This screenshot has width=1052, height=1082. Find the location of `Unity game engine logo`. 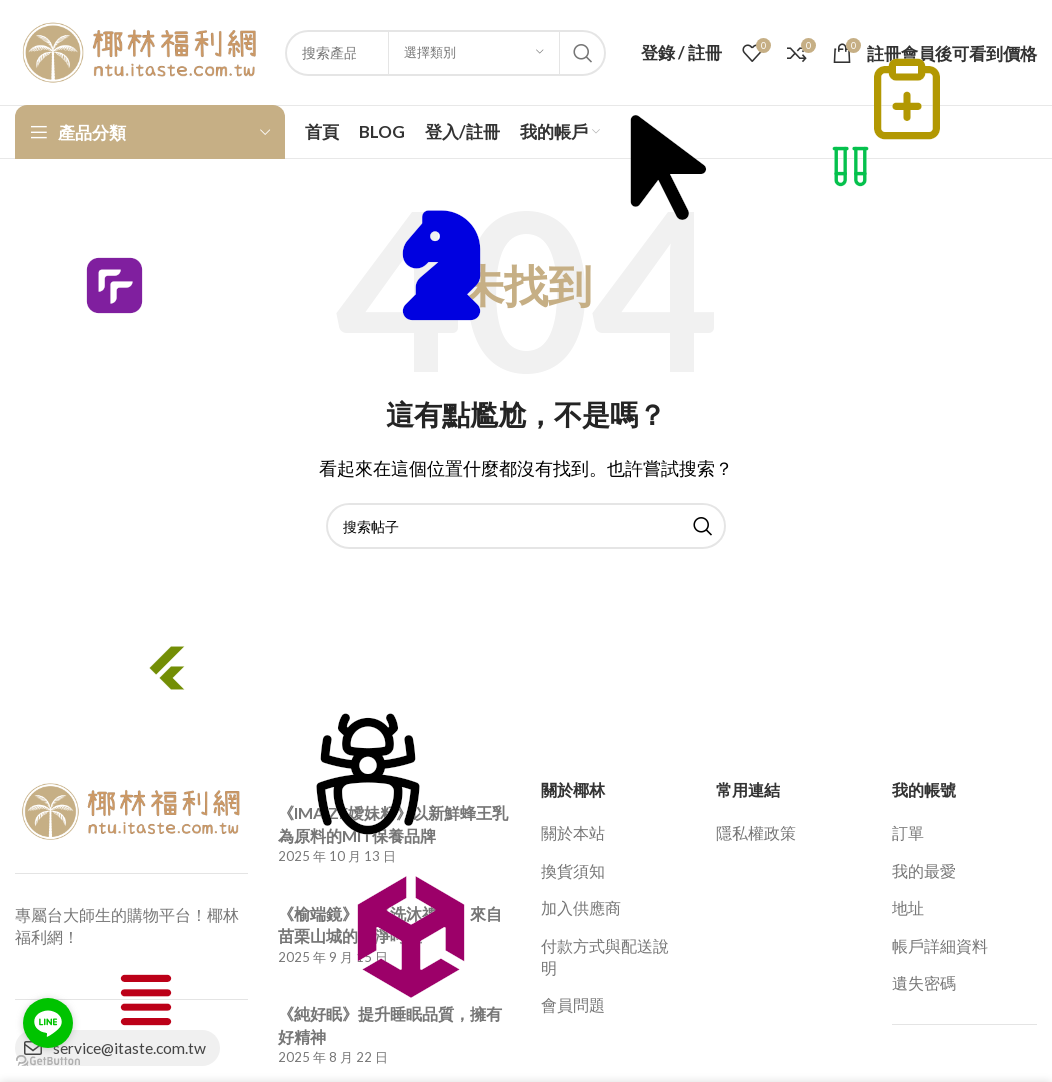

Unity game engine logo is located at coordinates (411, 937).